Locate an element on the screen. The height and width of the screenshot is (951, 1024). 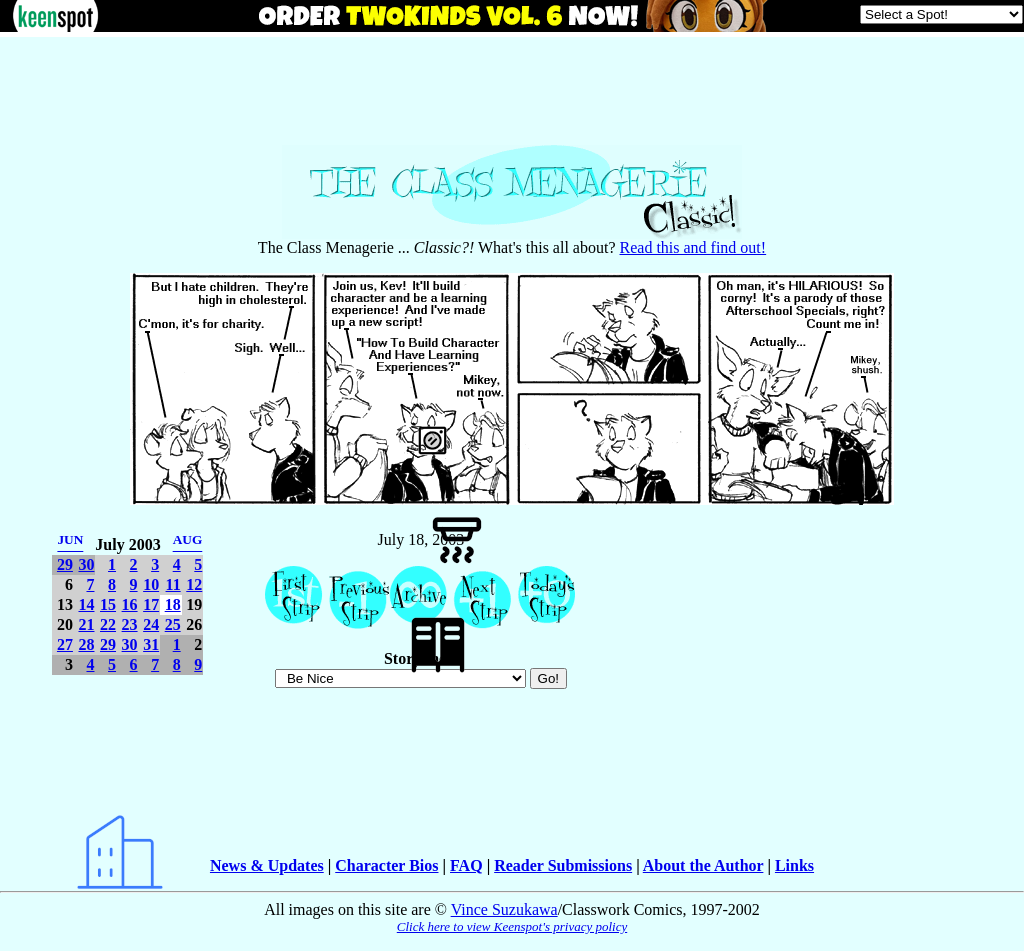
access laundry or appliance settings is located at coordinates (432, 440).